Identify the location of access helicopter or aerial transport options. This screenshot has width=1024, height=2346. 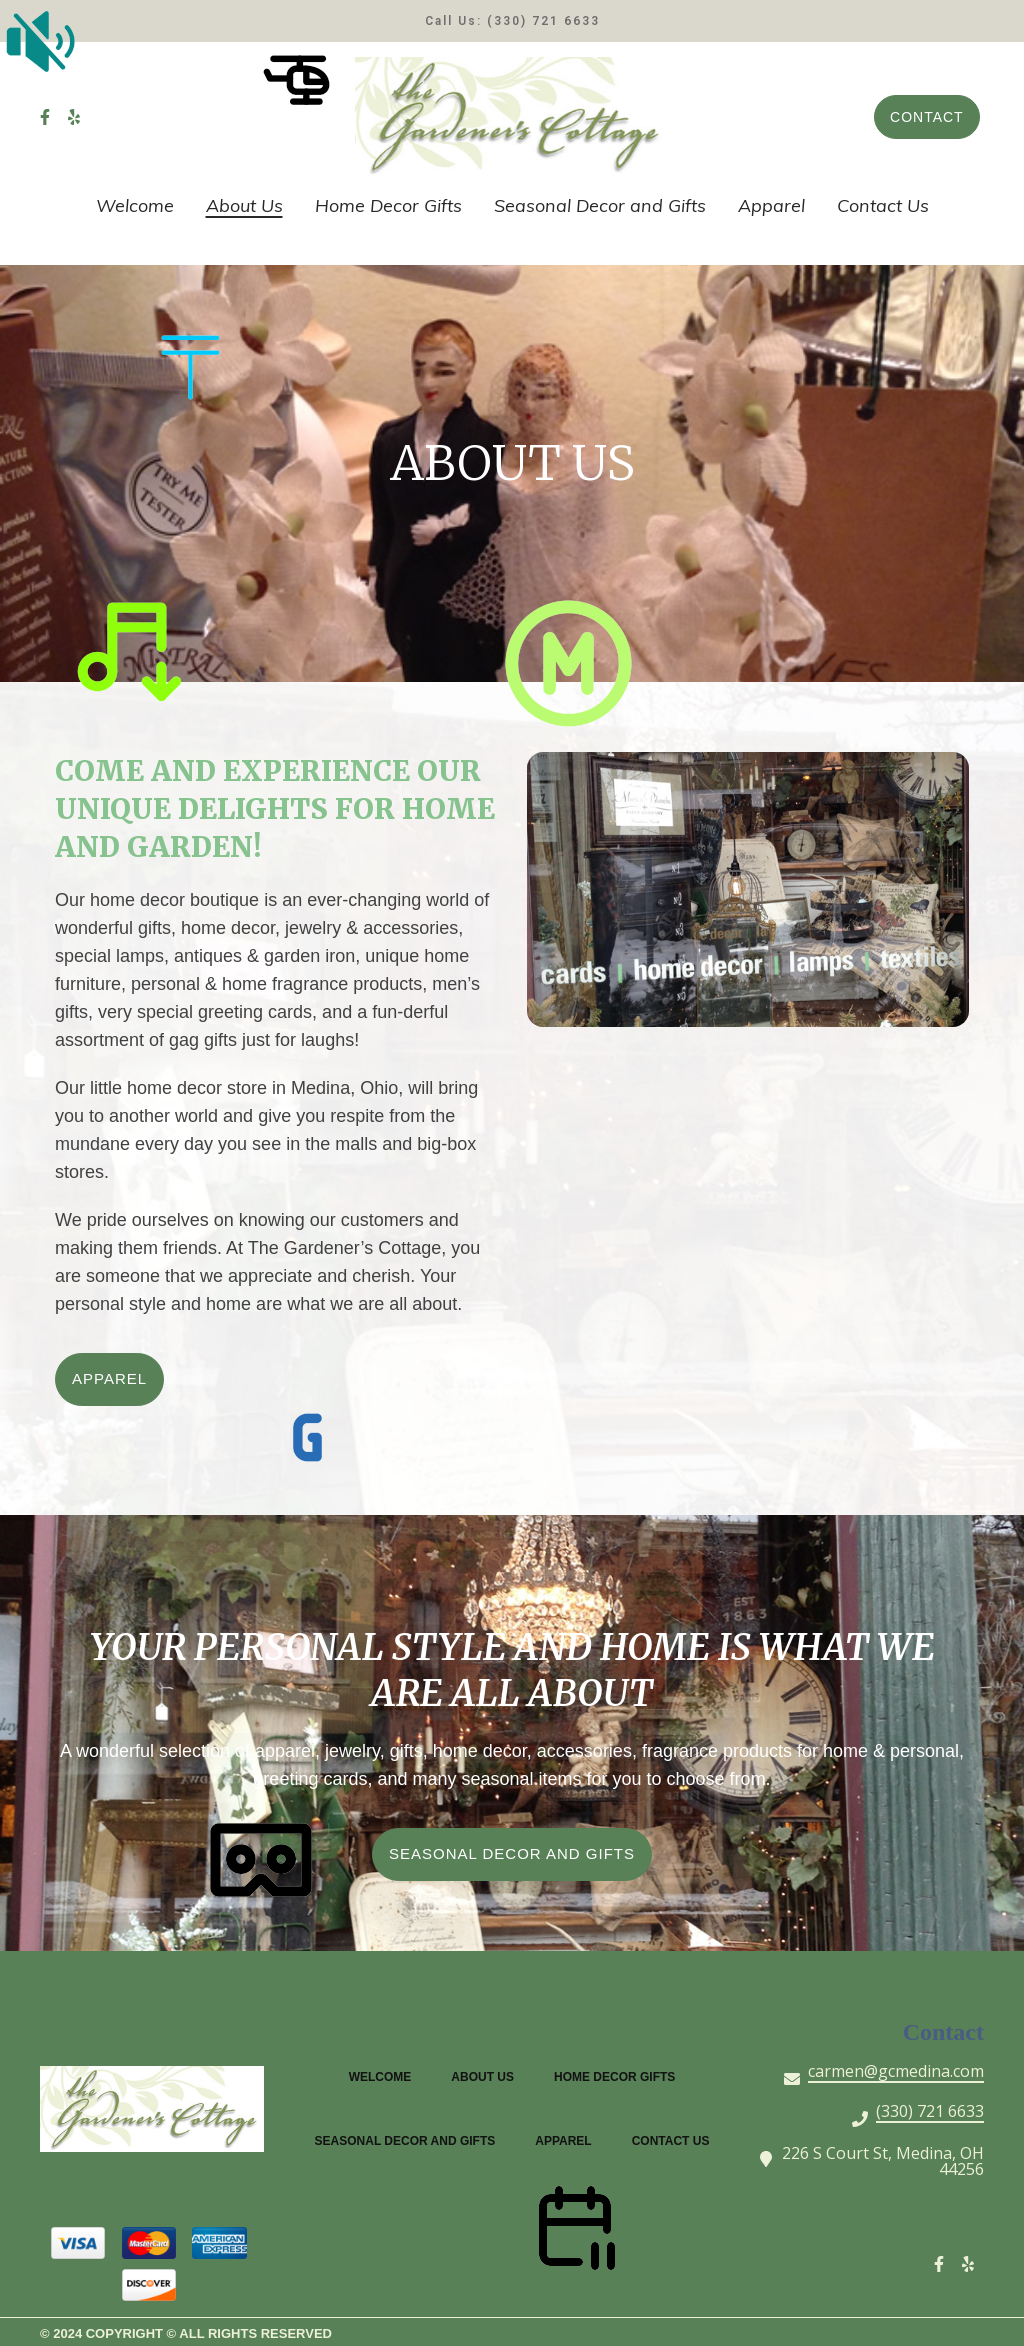
(296, 78).